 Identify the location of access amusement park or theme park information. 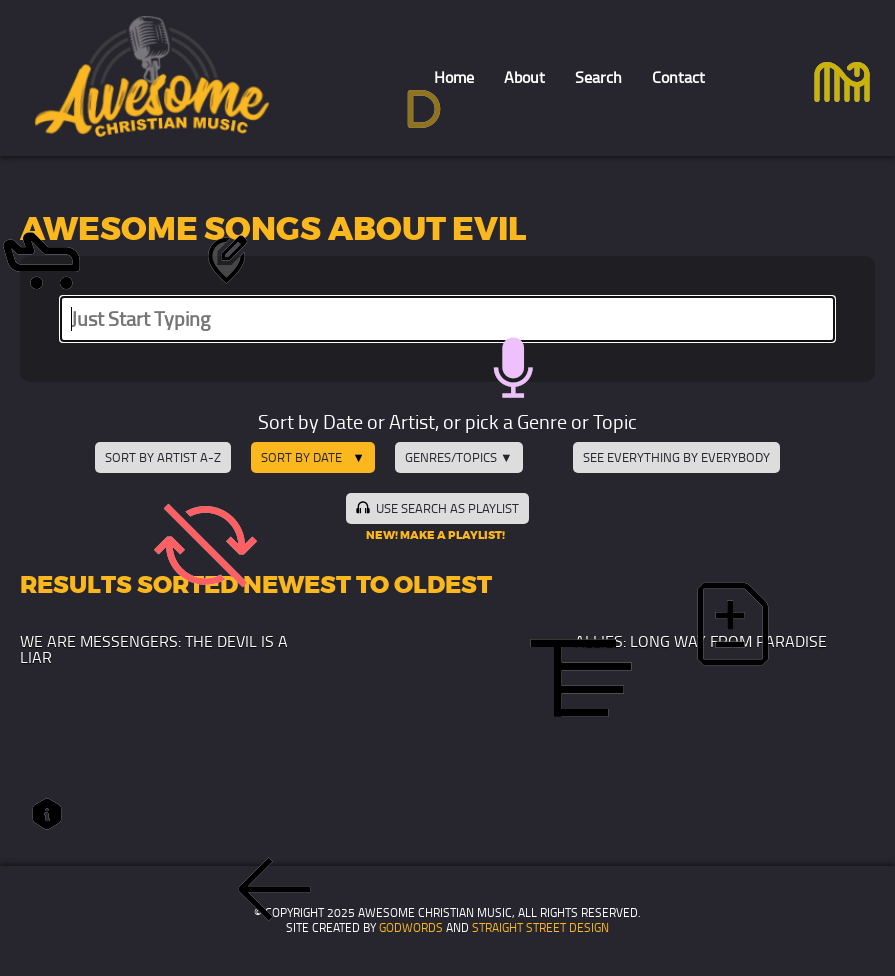
(842, 82).